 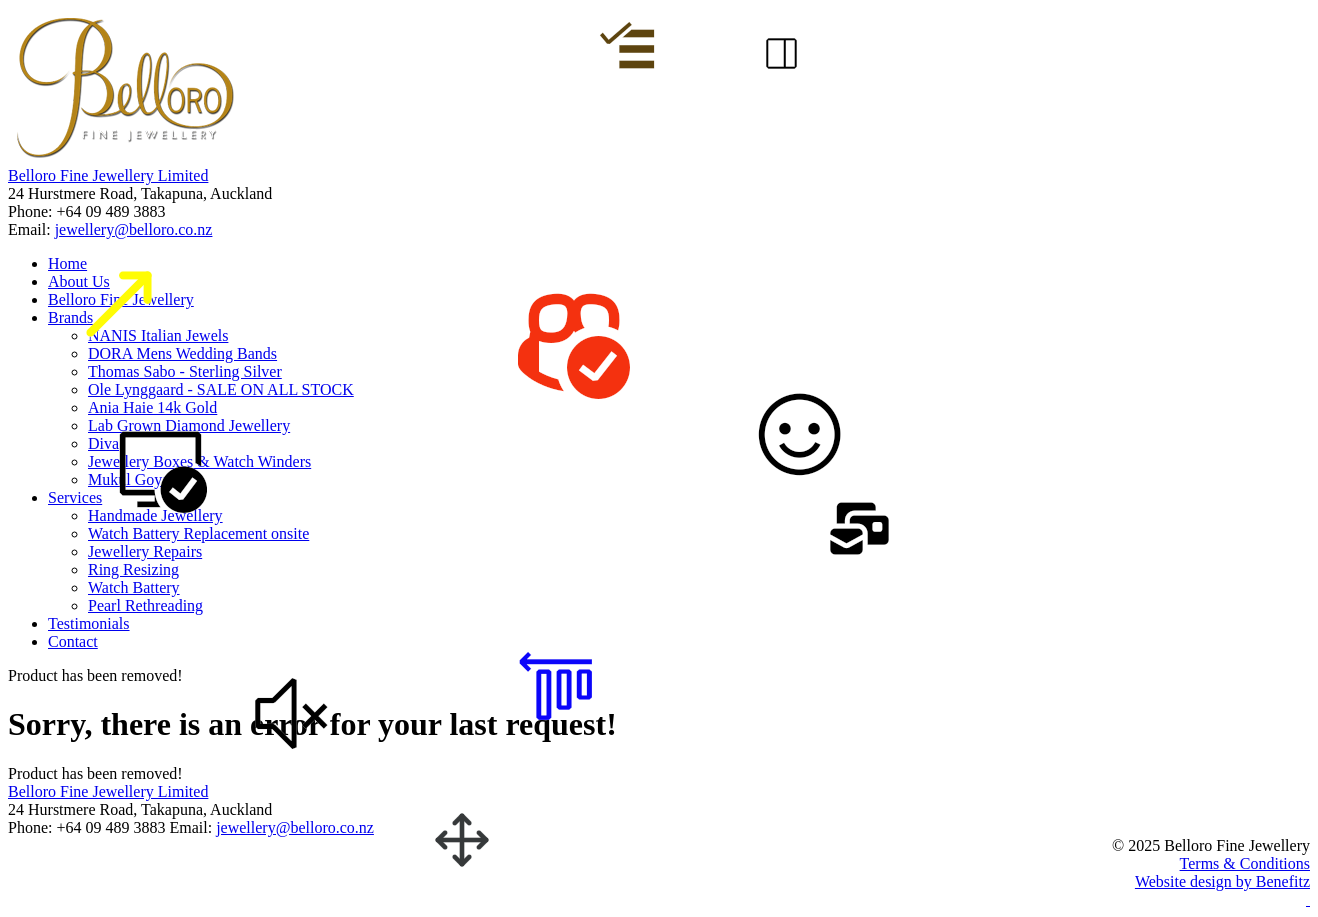 I want to click on move item to upper right position, so click(x=119, y=304).